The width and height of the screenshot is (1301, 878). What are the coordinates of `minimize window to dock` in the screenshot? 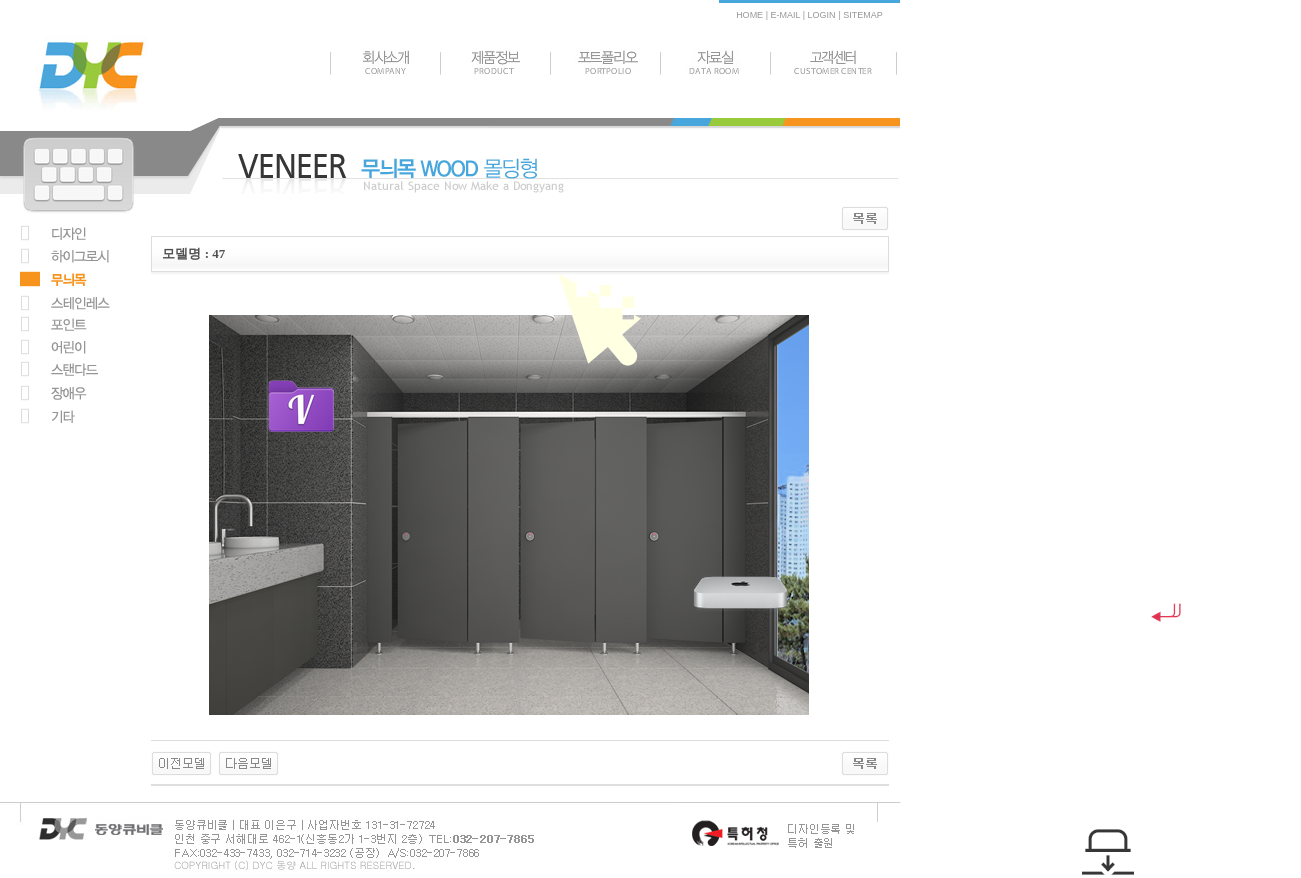 It's located at (1108, 852).